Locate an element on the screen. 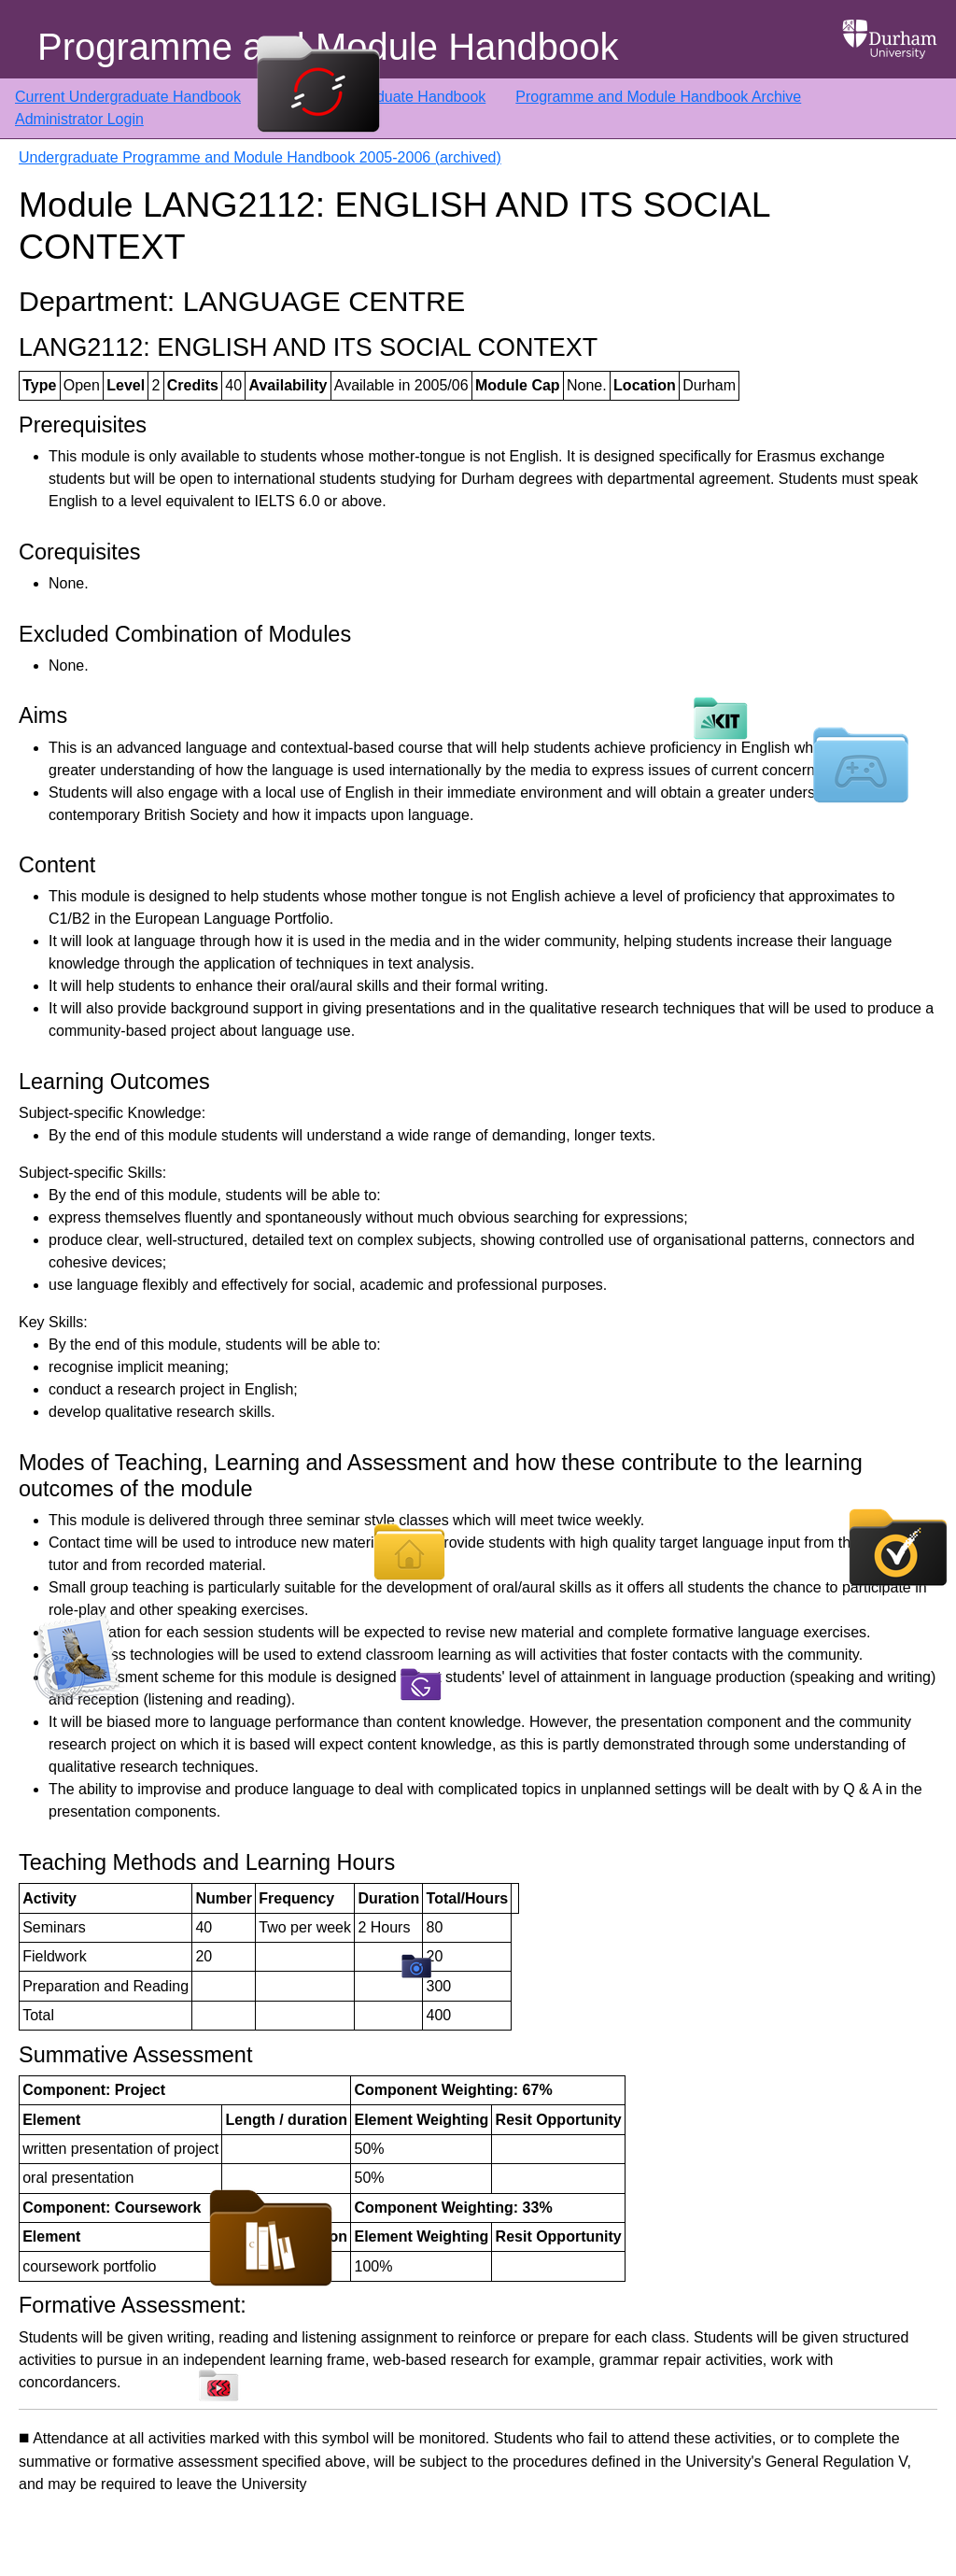 The image size is (956, 2576). open your calibre ebook library folder is located at coordinates (270, 2241).